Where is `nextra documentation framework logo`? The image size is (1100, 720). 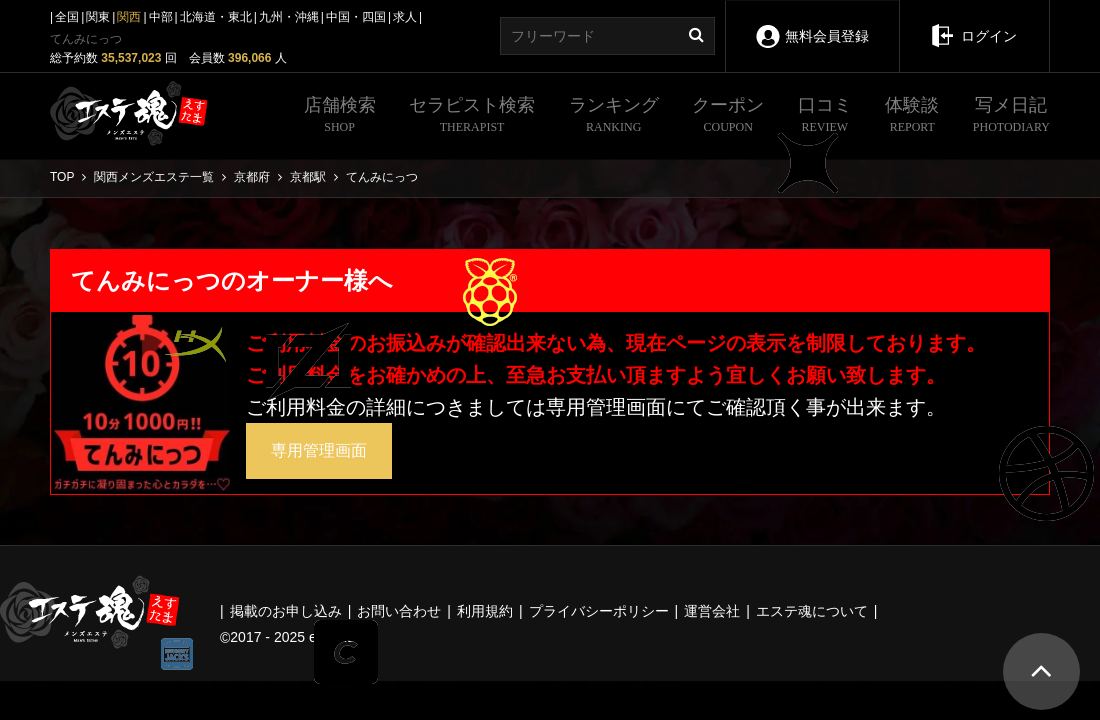
nextra documentation framework logo is located at coordinates (808, 163).